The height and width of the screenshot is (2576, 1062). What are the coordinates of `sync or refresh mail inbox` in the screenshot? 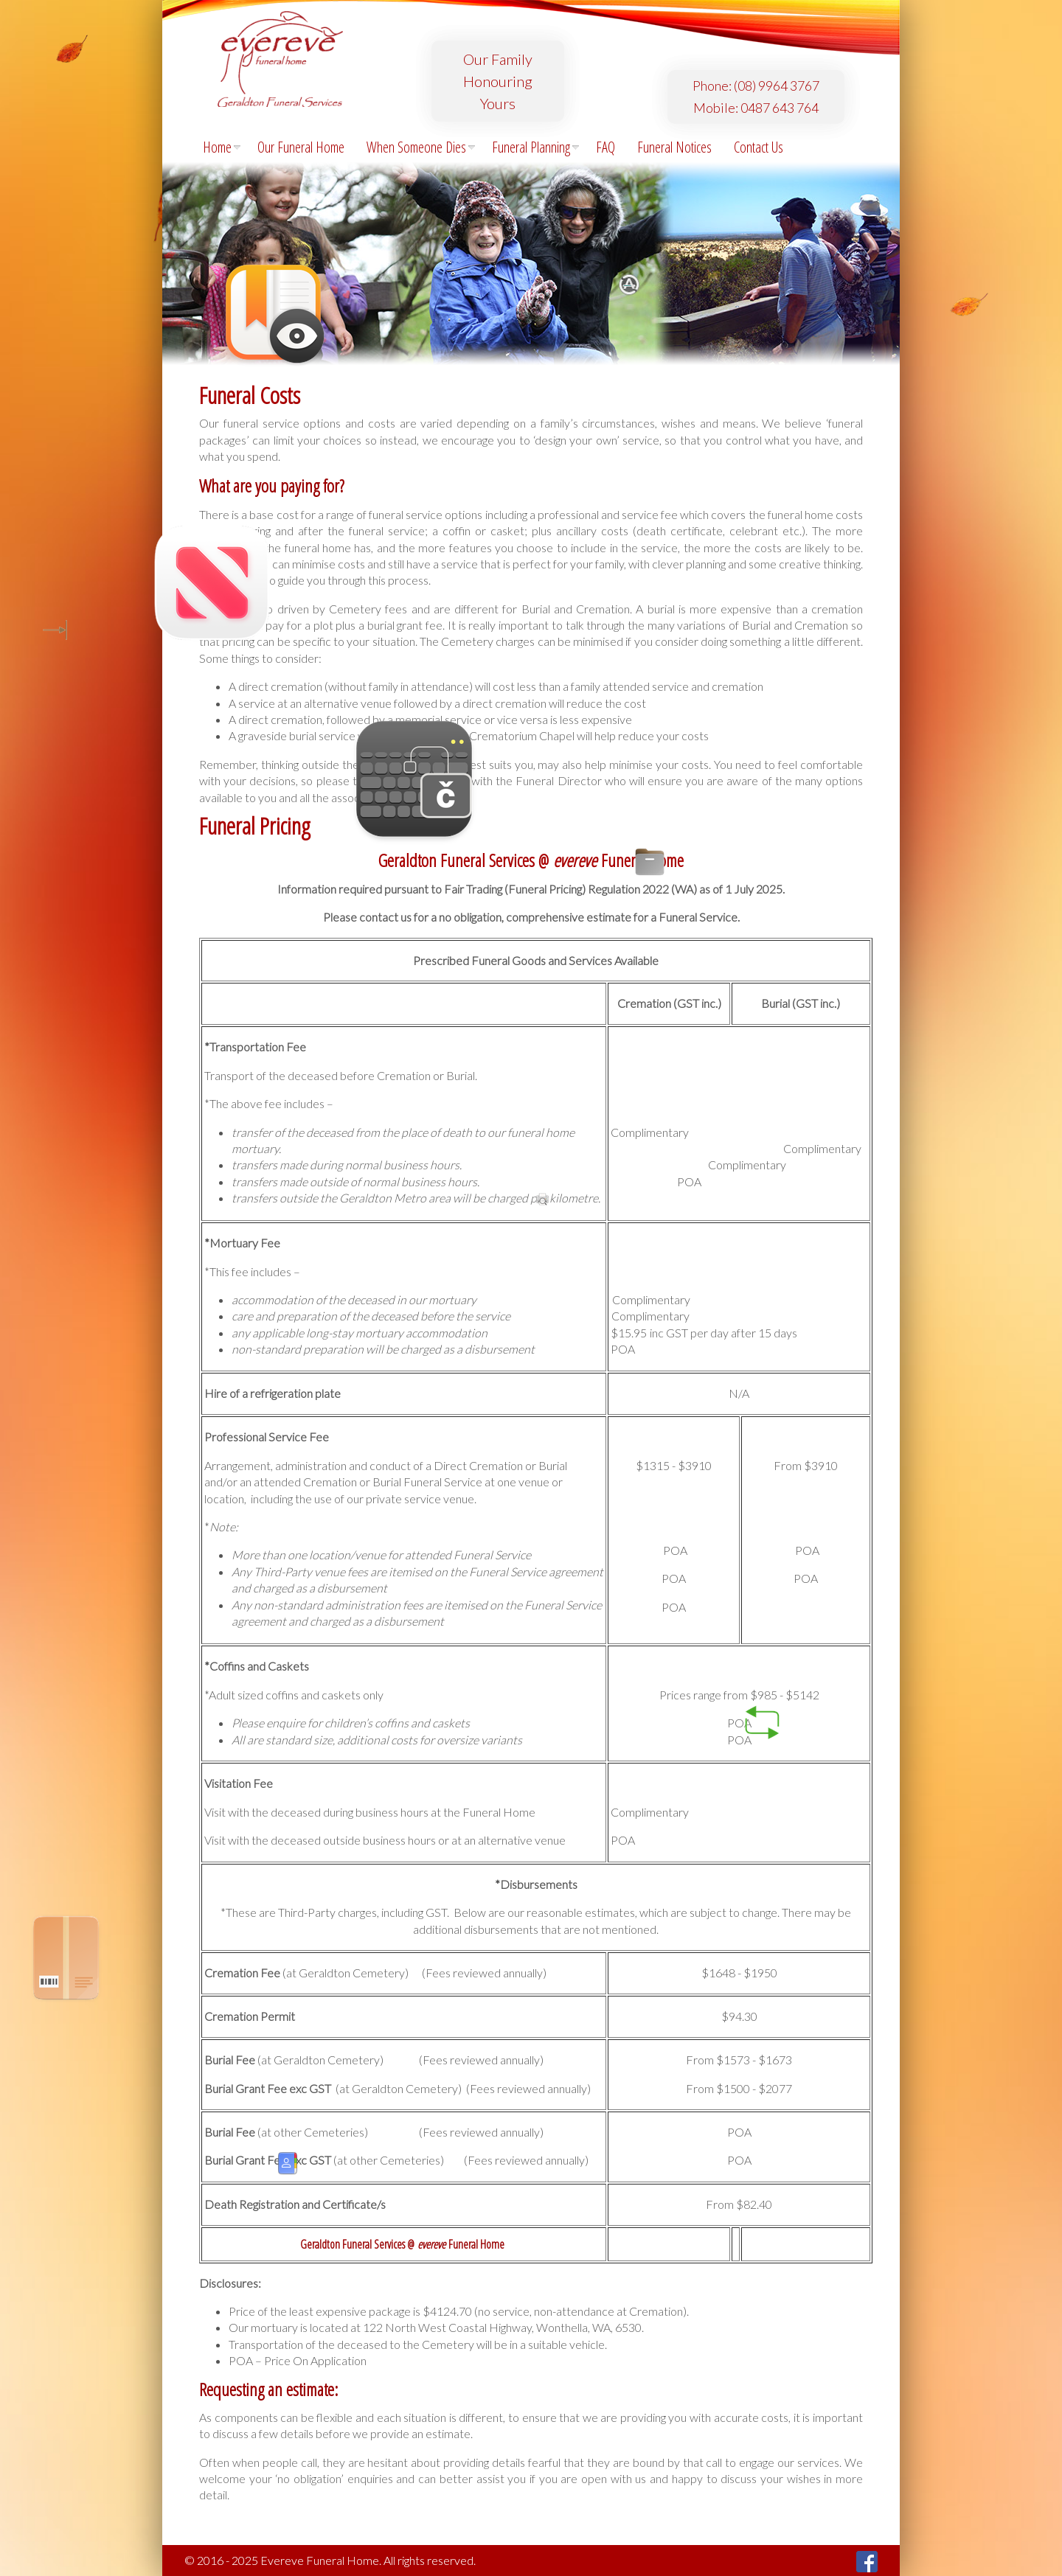 It's located at (763, 1722).